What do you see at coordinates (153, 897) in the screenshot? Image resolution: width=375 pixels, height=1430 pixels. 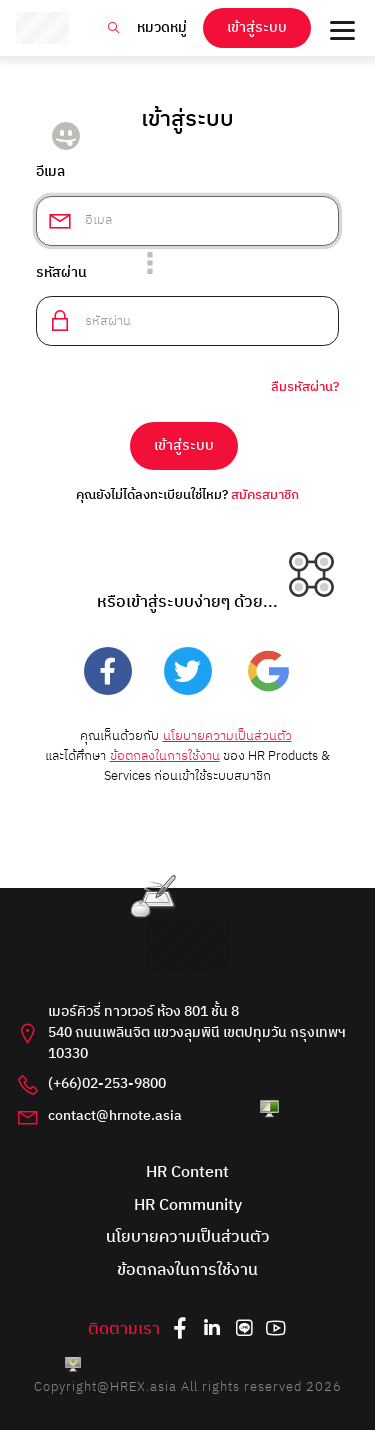 I see `configure mouse and tablet settings` at bounding box center [153, 897].